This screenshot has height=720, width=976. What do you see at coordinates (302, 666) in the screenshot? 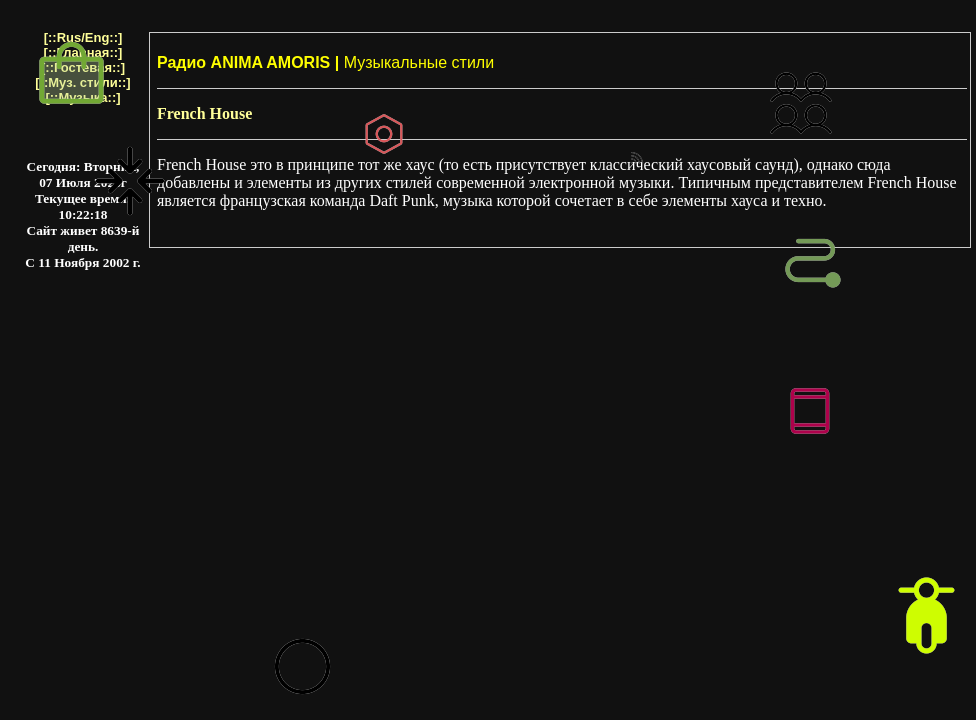
I see `unselected radio button or checkbox option` at bounding box center [302, 666].